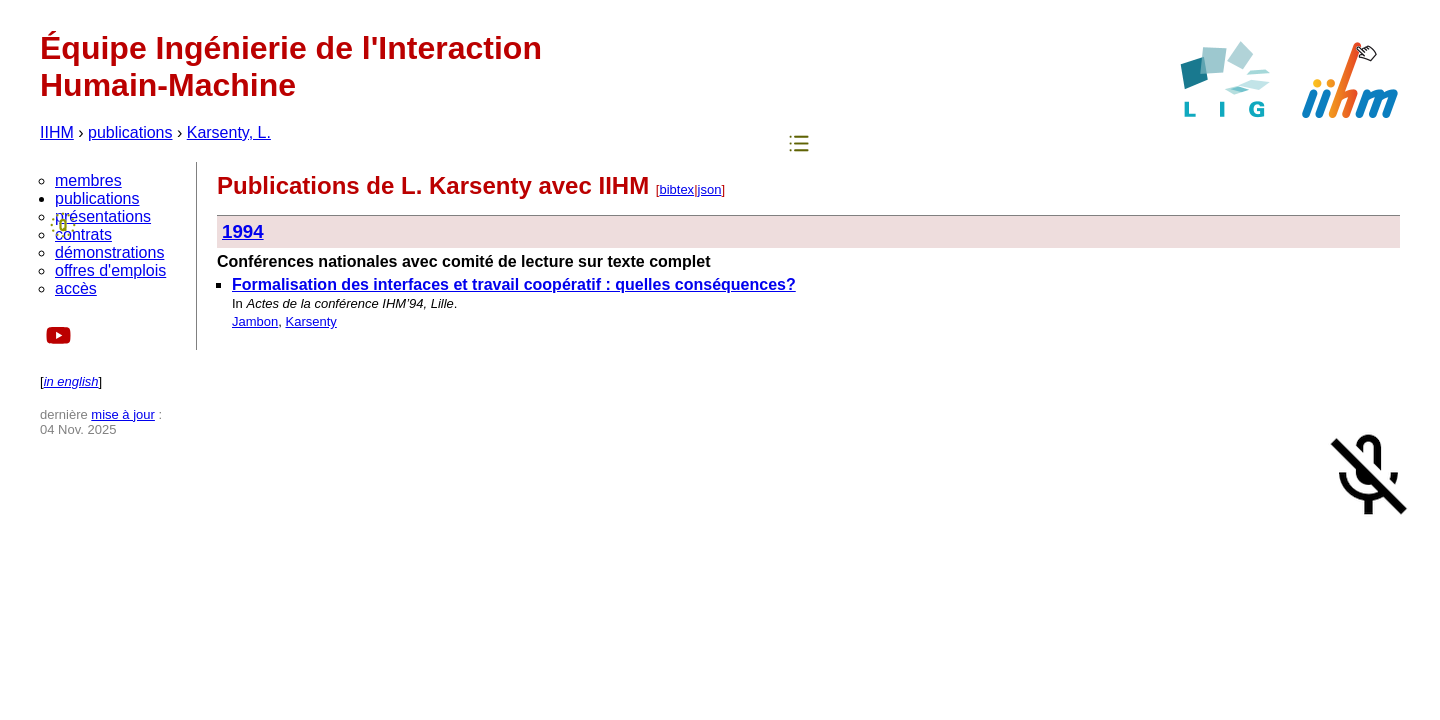  Describe the element at coordinates (1368, 476) in the screenshot. I see `mute your microphone` at that location.